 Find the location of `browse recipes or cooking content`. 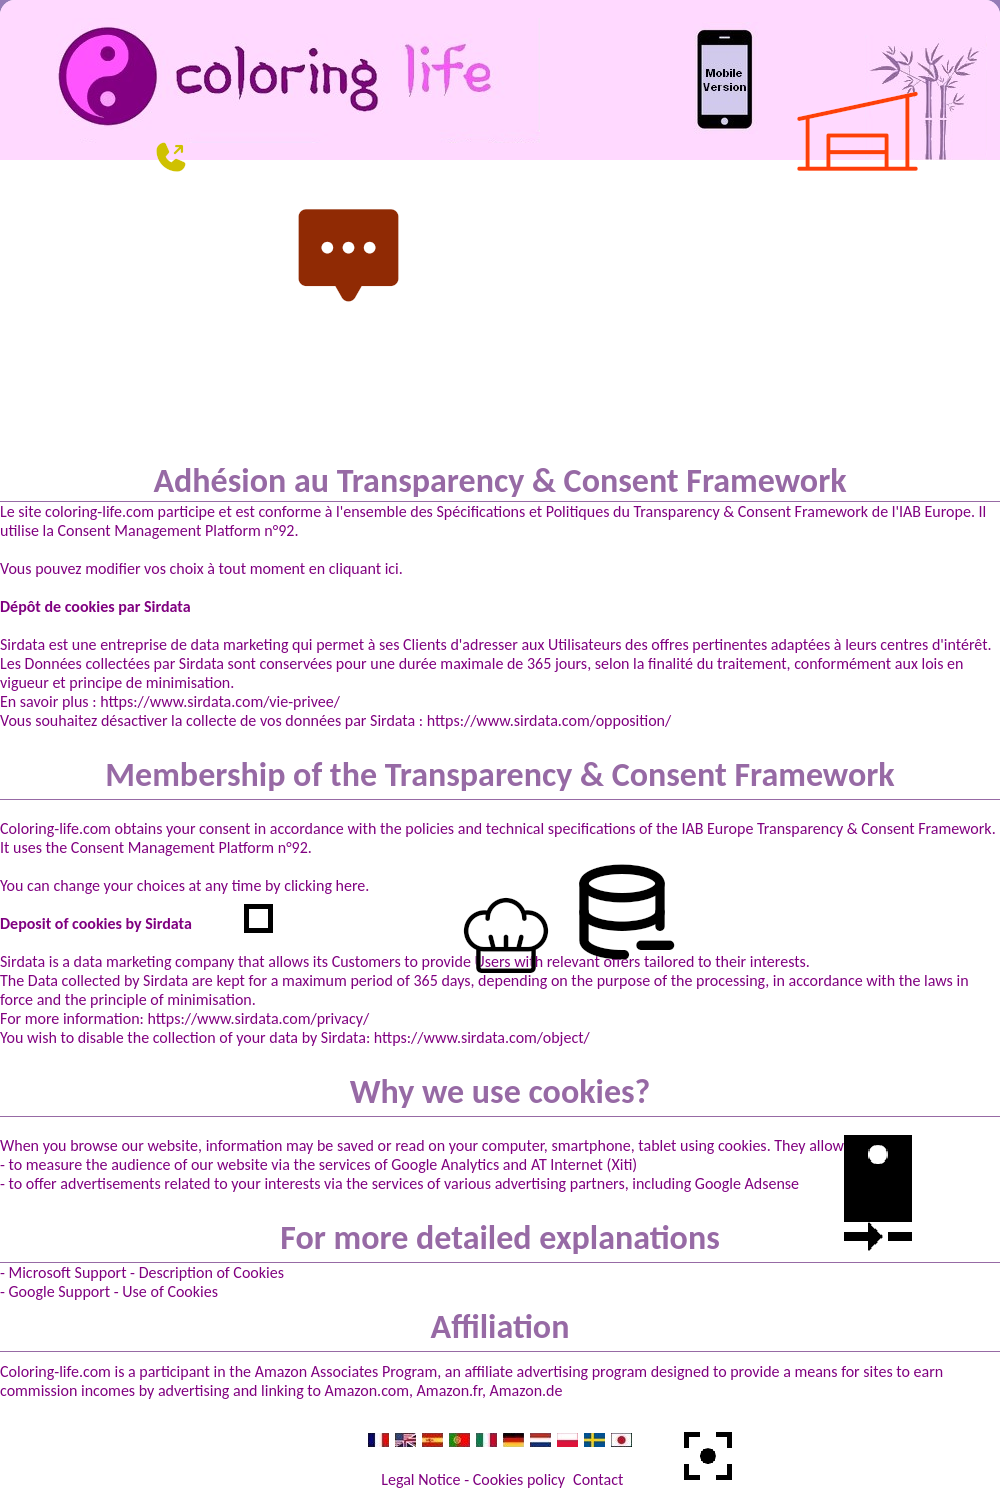

browse recipes or cooking content is located at coordinates (506, 937).